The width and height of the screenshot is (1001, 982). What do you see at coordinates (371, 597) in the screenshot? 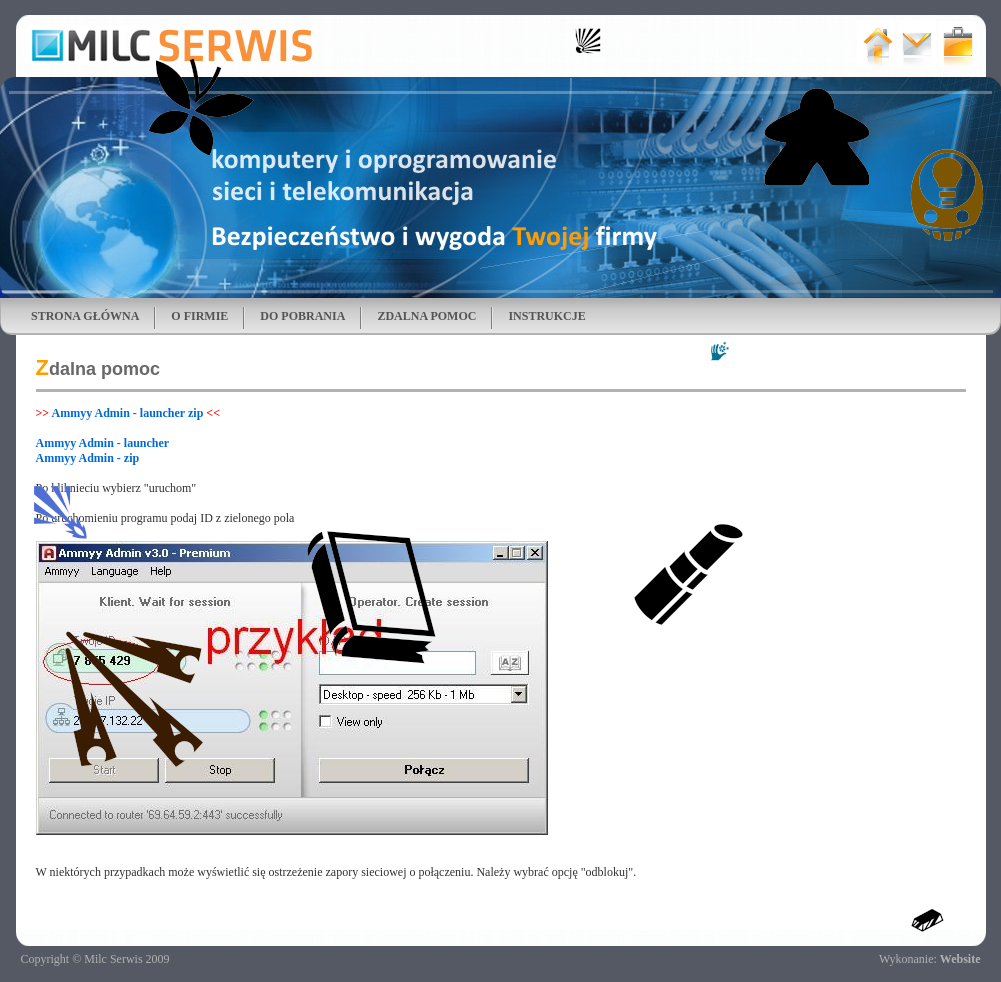
I see `access your library or reading list` at bounding box center [371, 597].